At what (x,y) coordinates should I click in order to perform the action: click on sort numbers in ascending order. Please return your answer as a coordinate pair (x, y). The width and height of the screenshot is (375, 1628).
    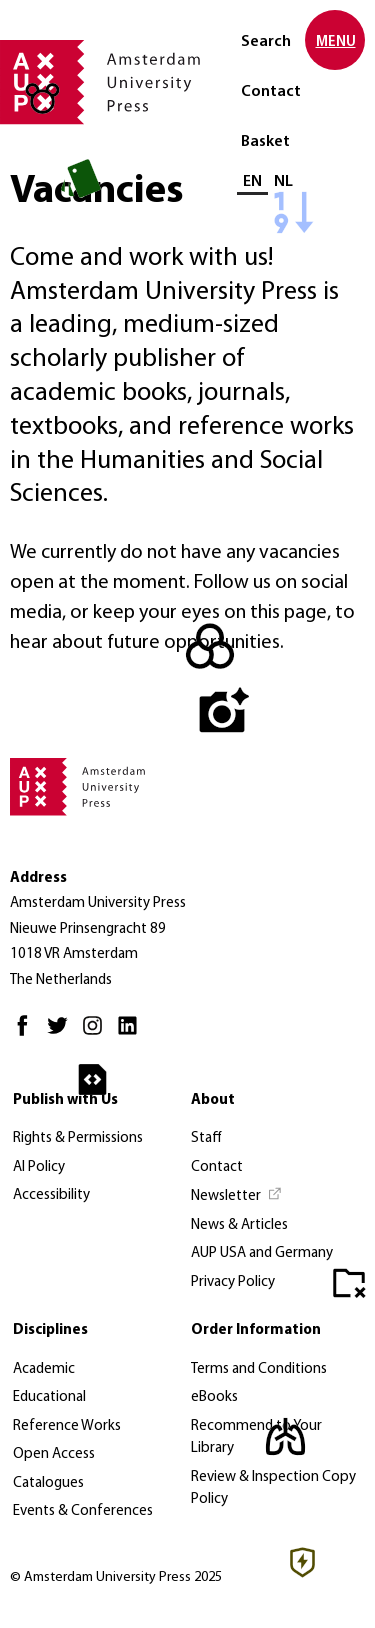
    Looking at the image, I should click on (290, 212).